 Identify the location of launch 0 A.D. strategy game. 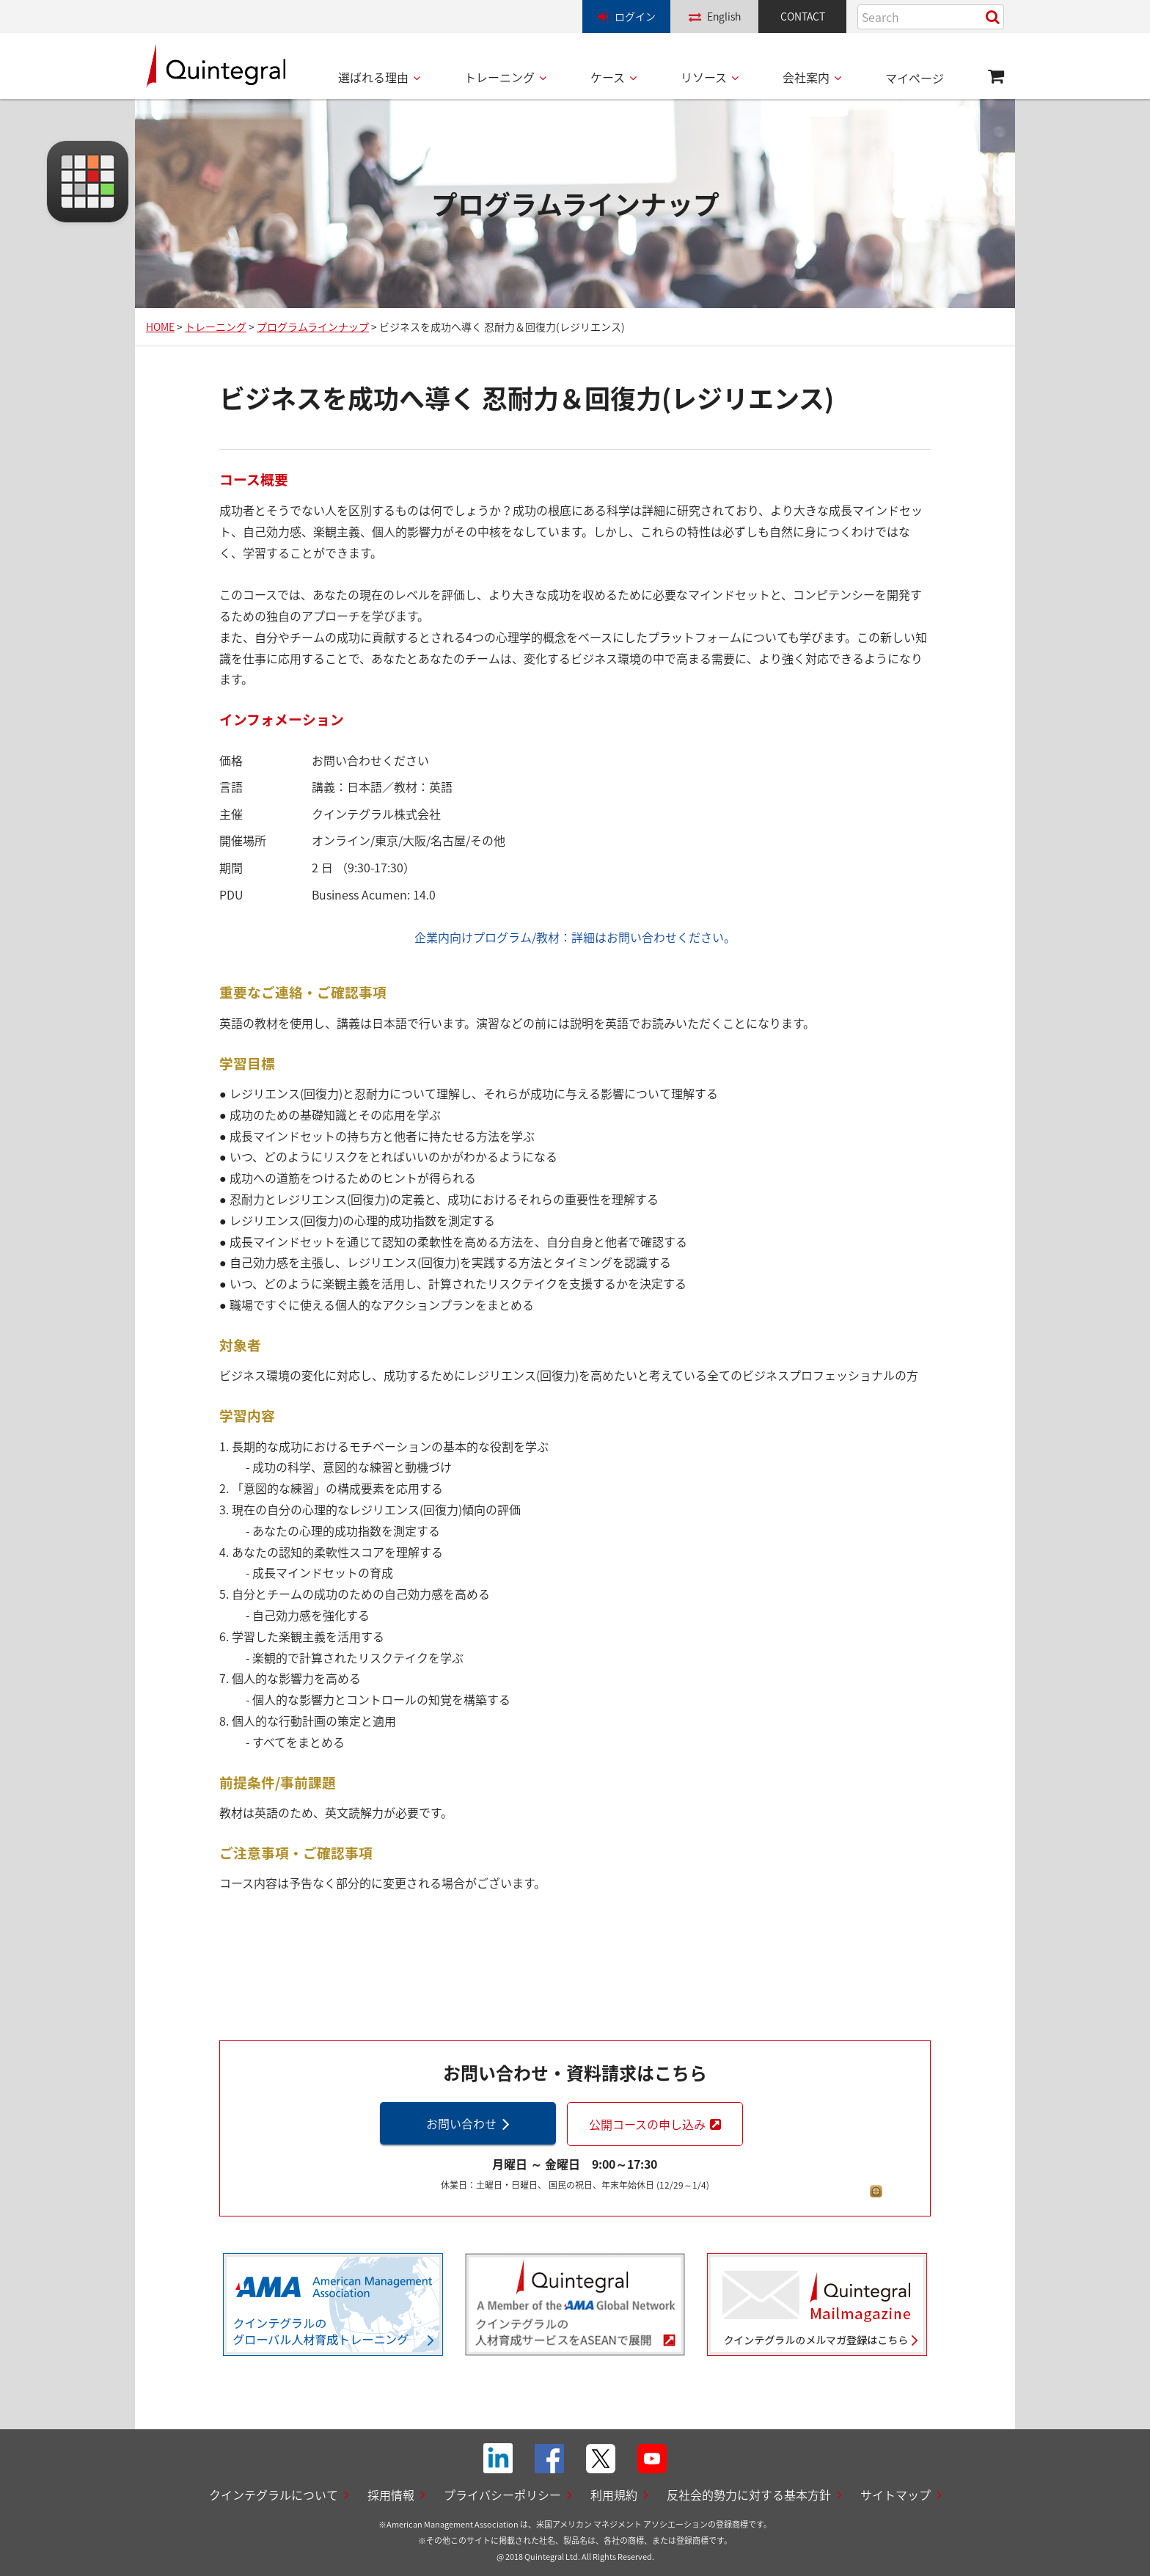
(876, 2191).